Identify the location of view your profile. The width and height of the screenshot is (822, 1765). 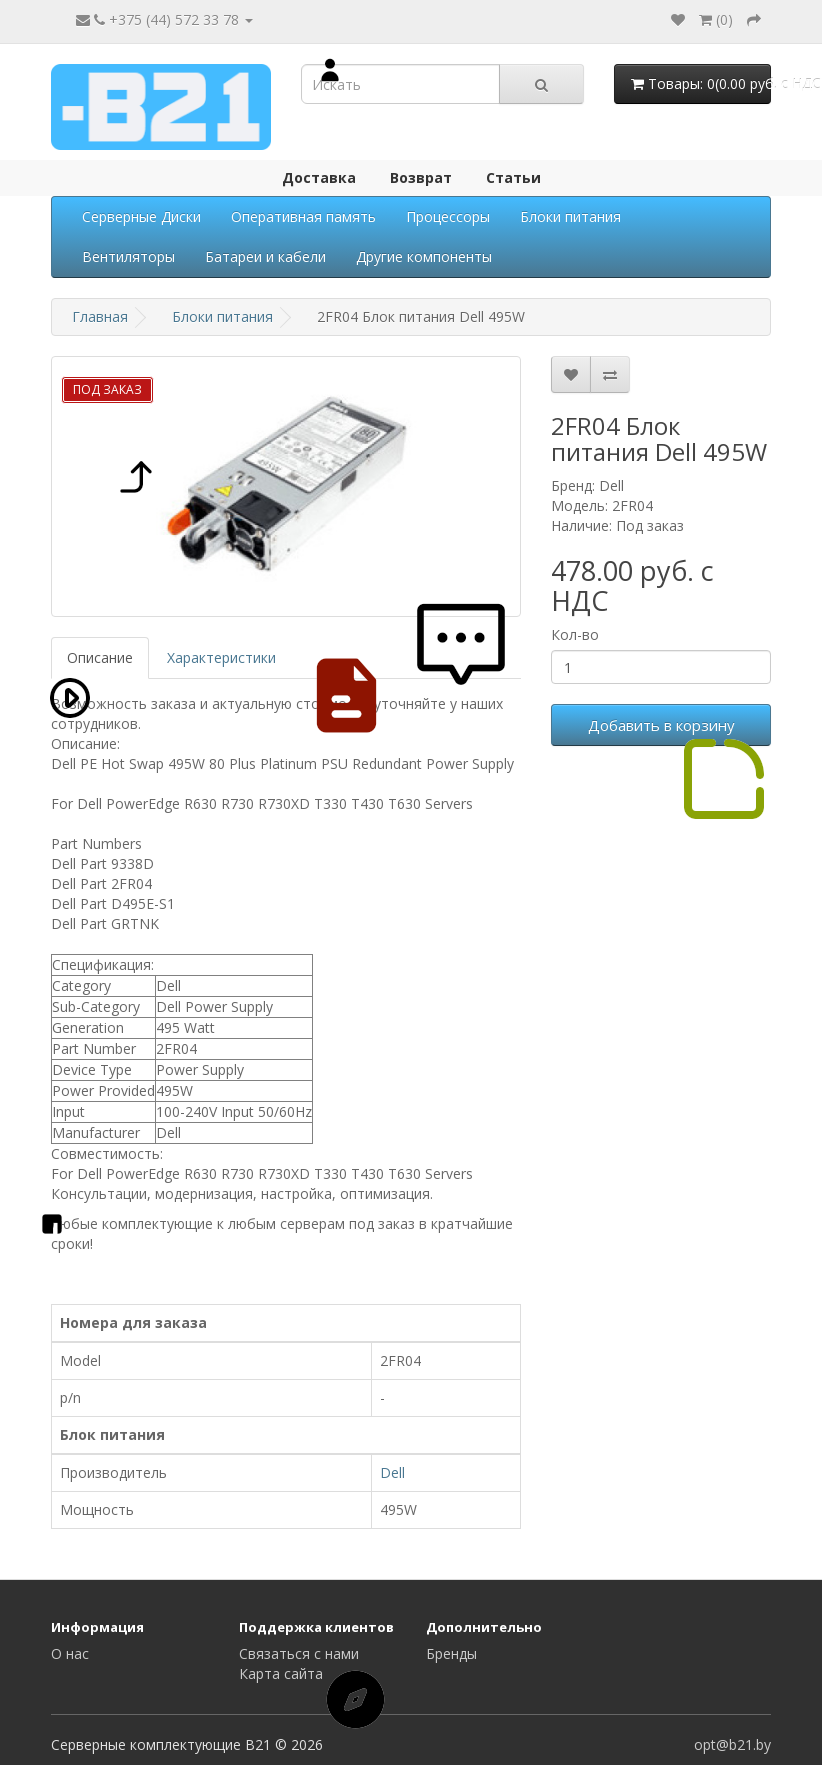
(330, 70).